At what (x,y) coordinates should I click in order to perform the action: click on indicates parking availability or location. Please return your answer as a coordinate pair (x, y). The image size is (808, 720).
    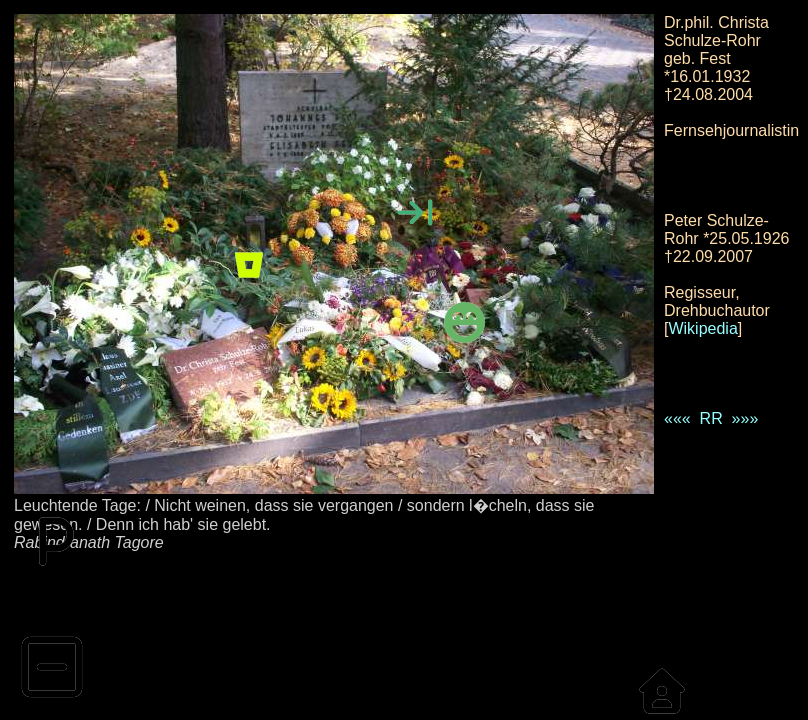
    Looking at the image, I should click on (56, 541).